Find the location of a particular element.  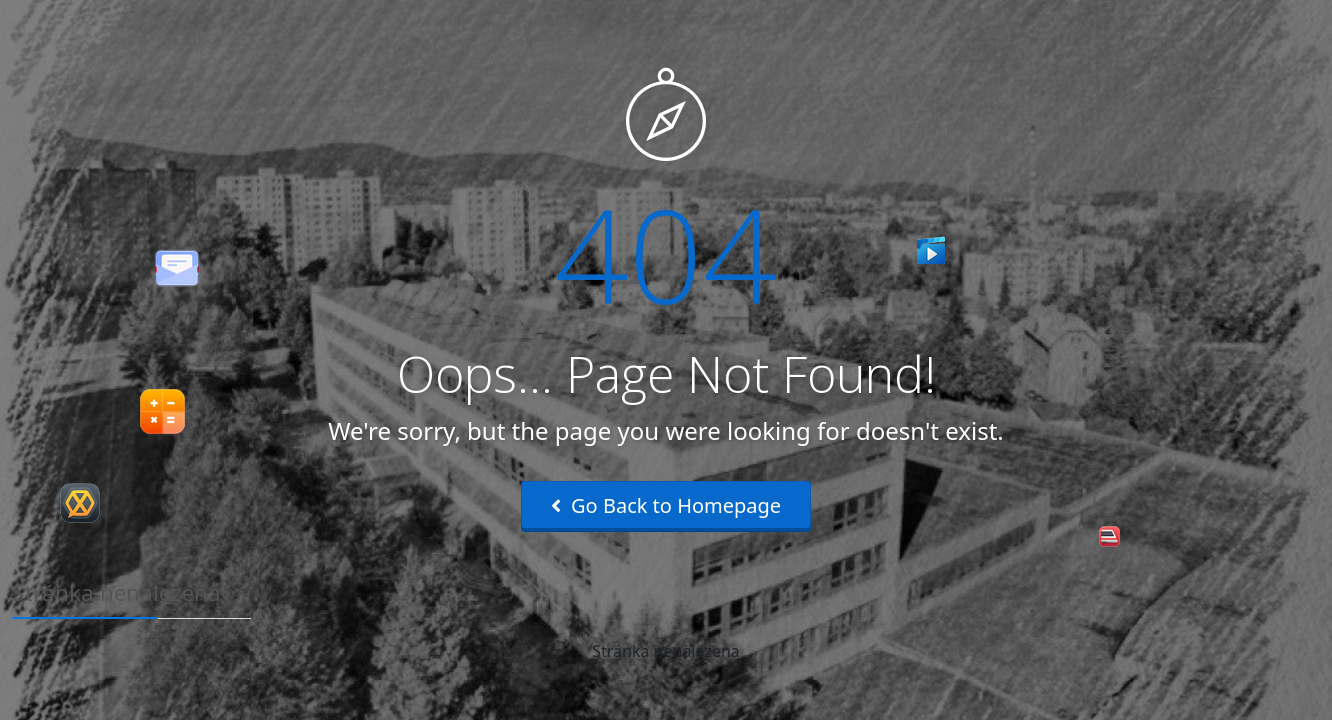

open the DieBahn train travel app is located at coordinates (1109, 536).